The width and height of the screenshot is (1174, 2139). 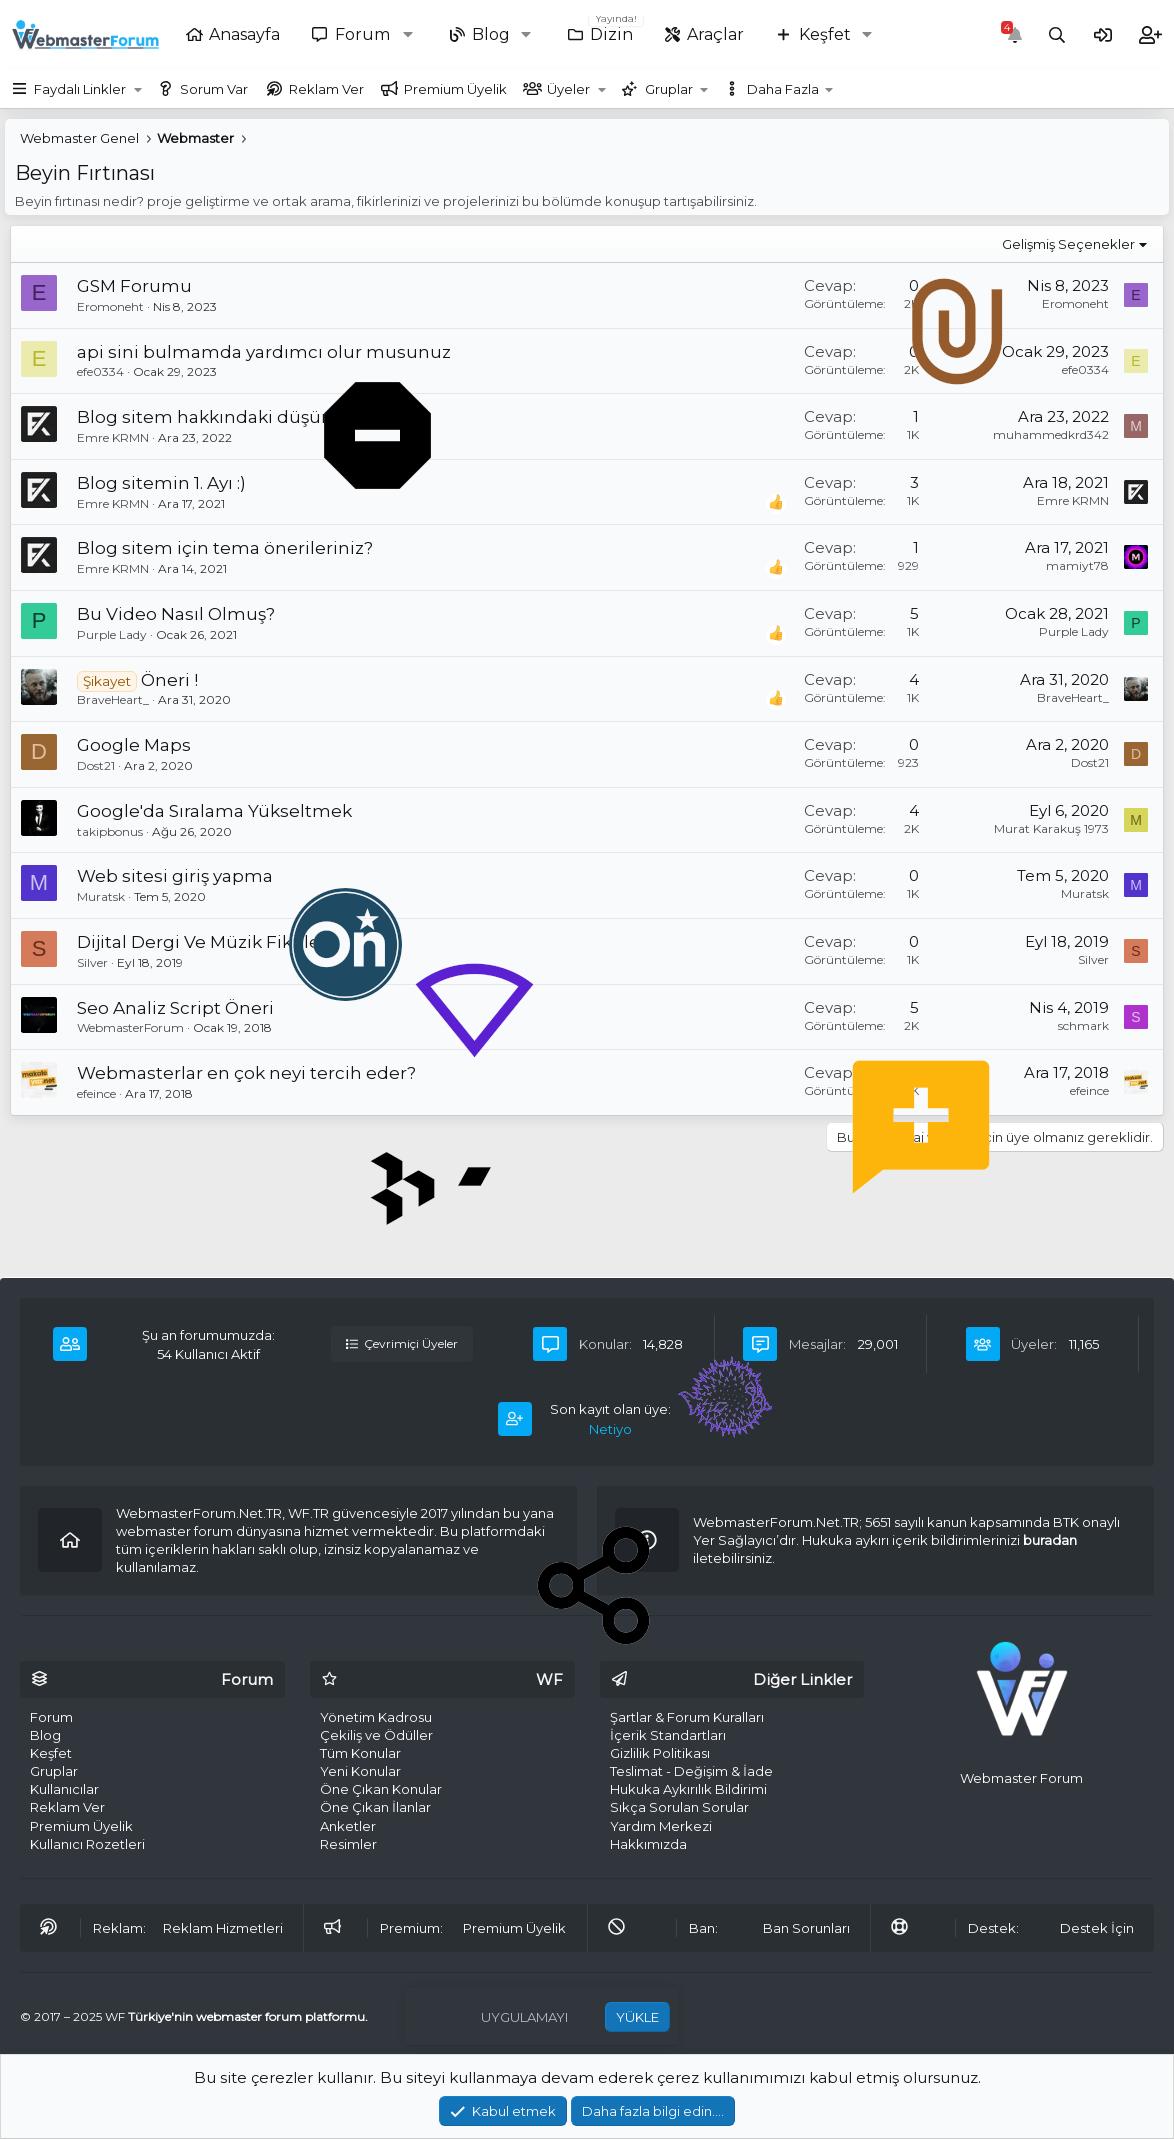 What do you see at coordinates (474, 1010) in the screenshot?
I see `indicates wifi signal strength` at bounding box center [474, 1010].